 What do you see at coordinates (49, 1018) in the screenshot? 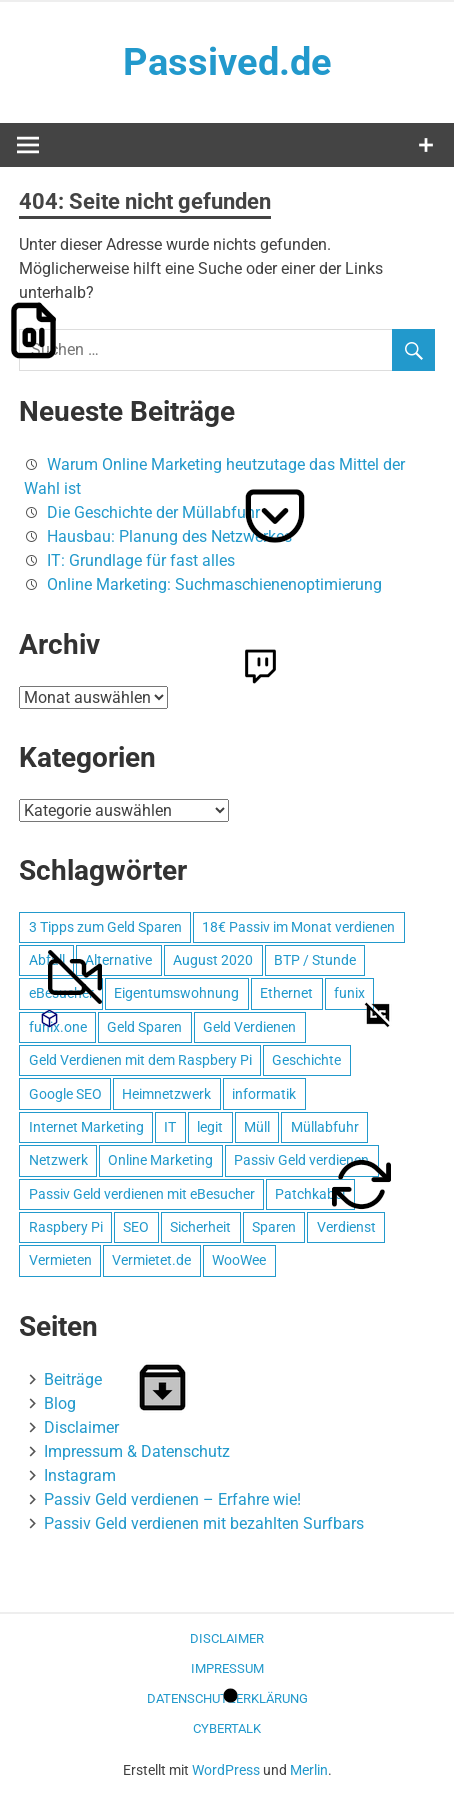
I see `view package or shipment details` at bounding box center [49, 1018].